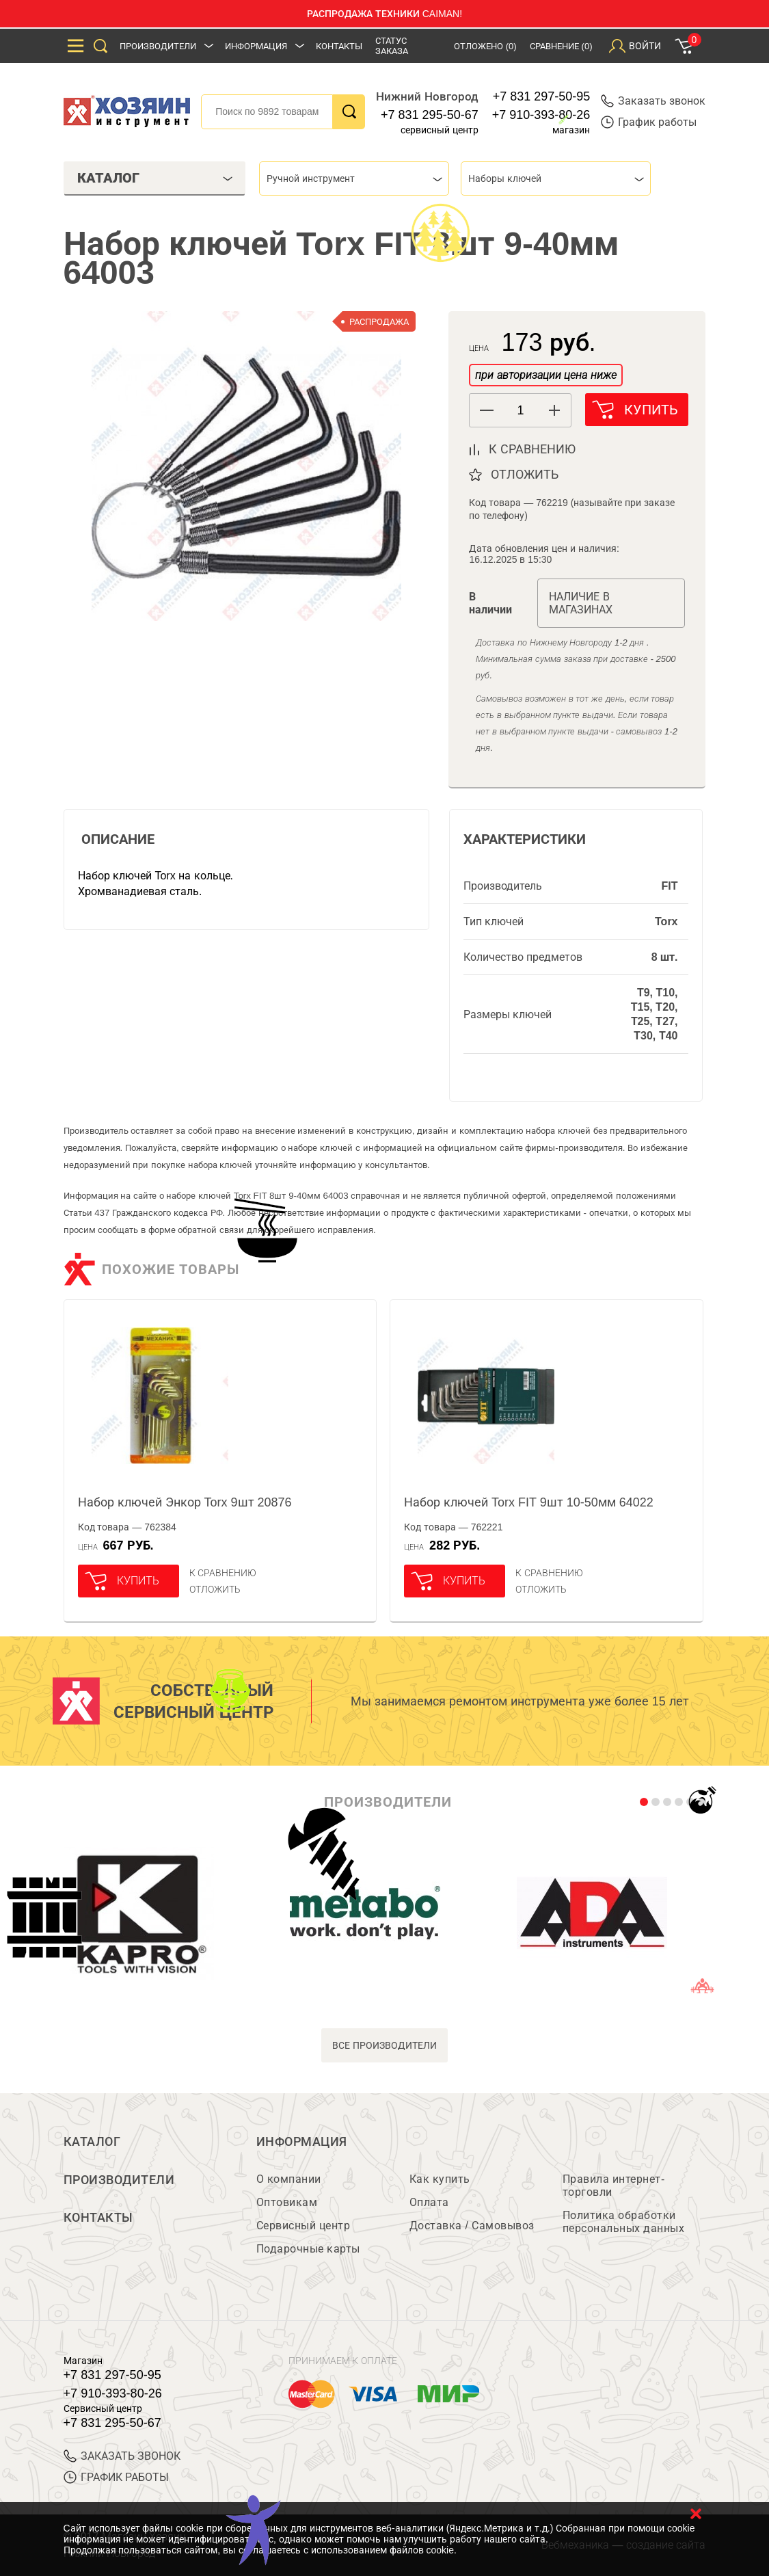  What do you see at coordinates (563, 119) in the screenshot?
I see `view engine or vehicle diagnostics` at bounding box center [563, 119].